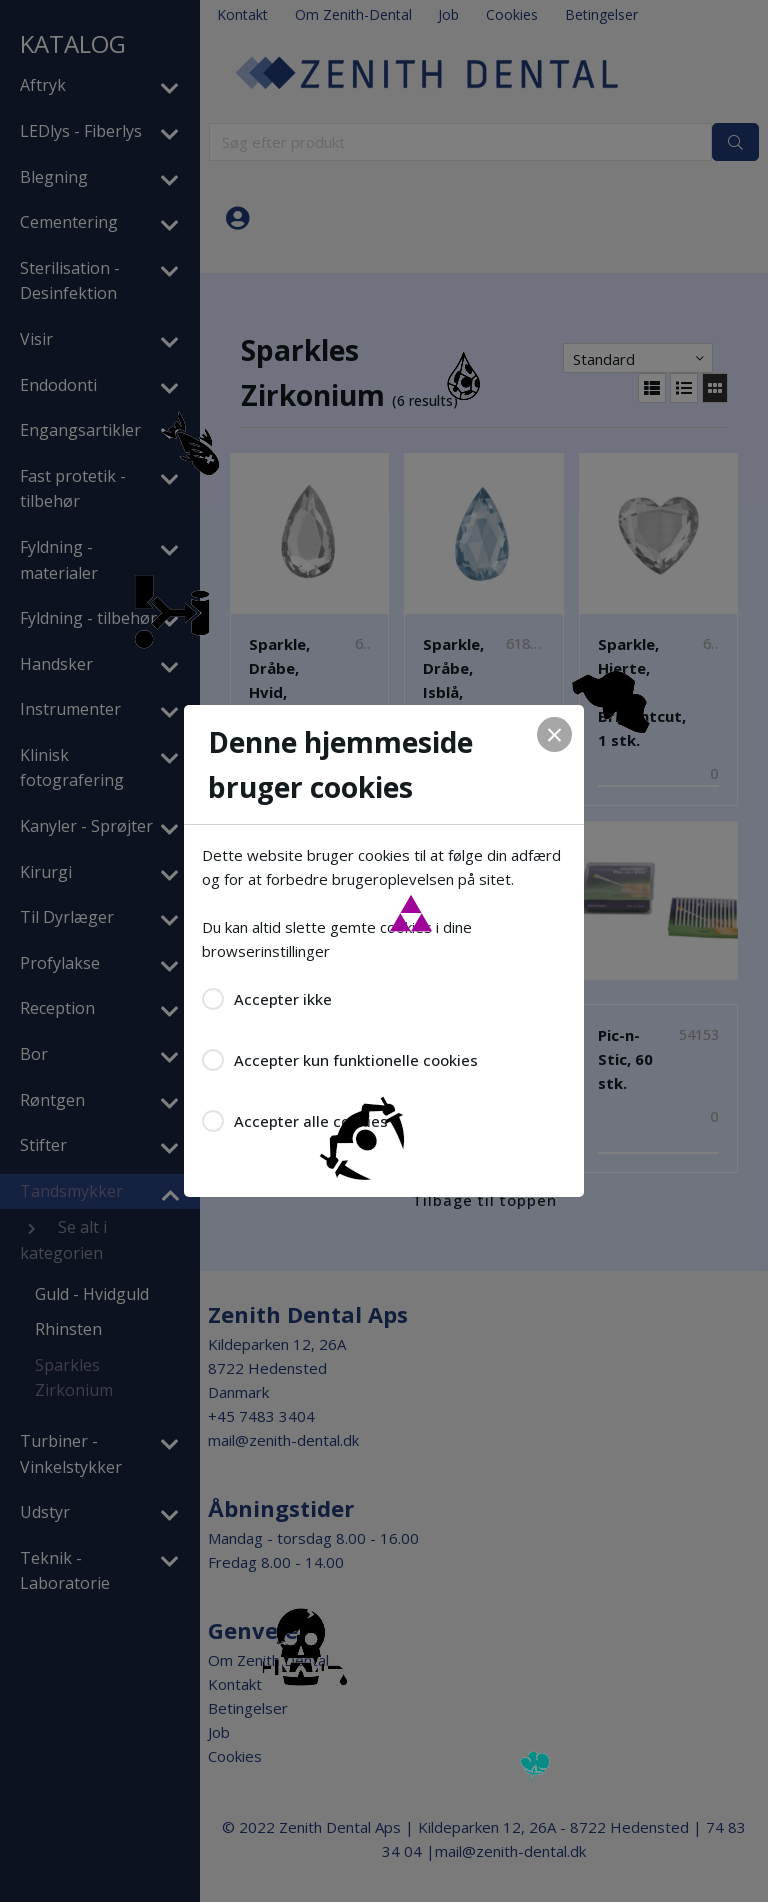  What do you see at coordinates (190, 443) in the screenshot?
I see `indicates a food item or meal in a cooking game` at bounding box center [190, 443].